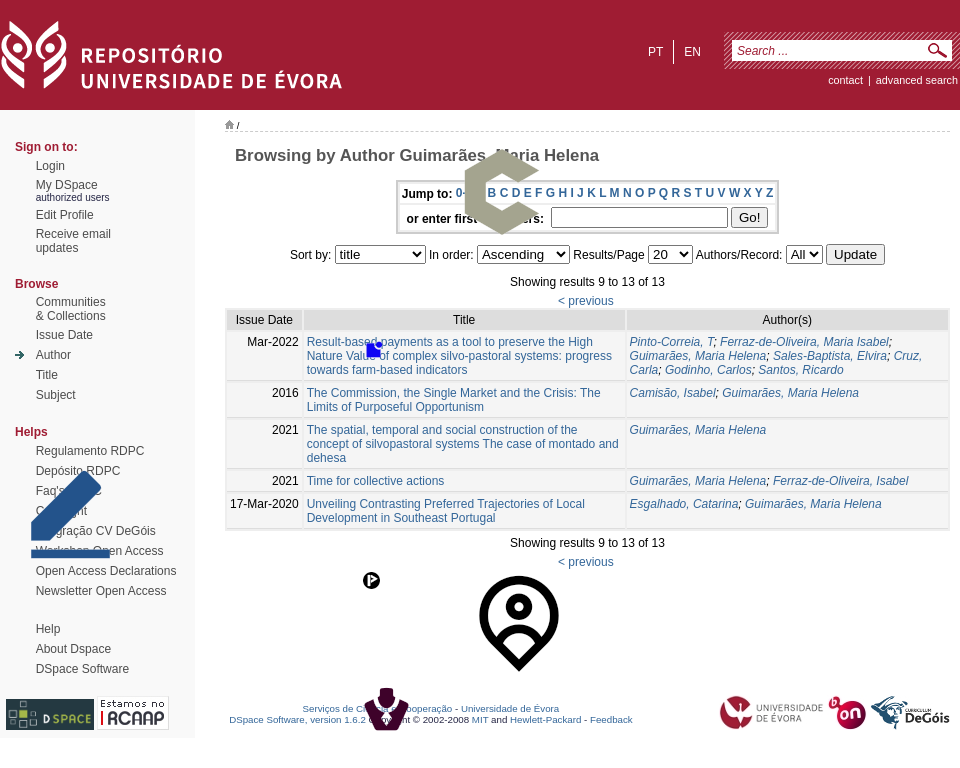 The height and width of the screenshot is (768, 960). Describe the element at coordinates (519, 620) in the screenshot. I see `view your current location on the map` at that location.